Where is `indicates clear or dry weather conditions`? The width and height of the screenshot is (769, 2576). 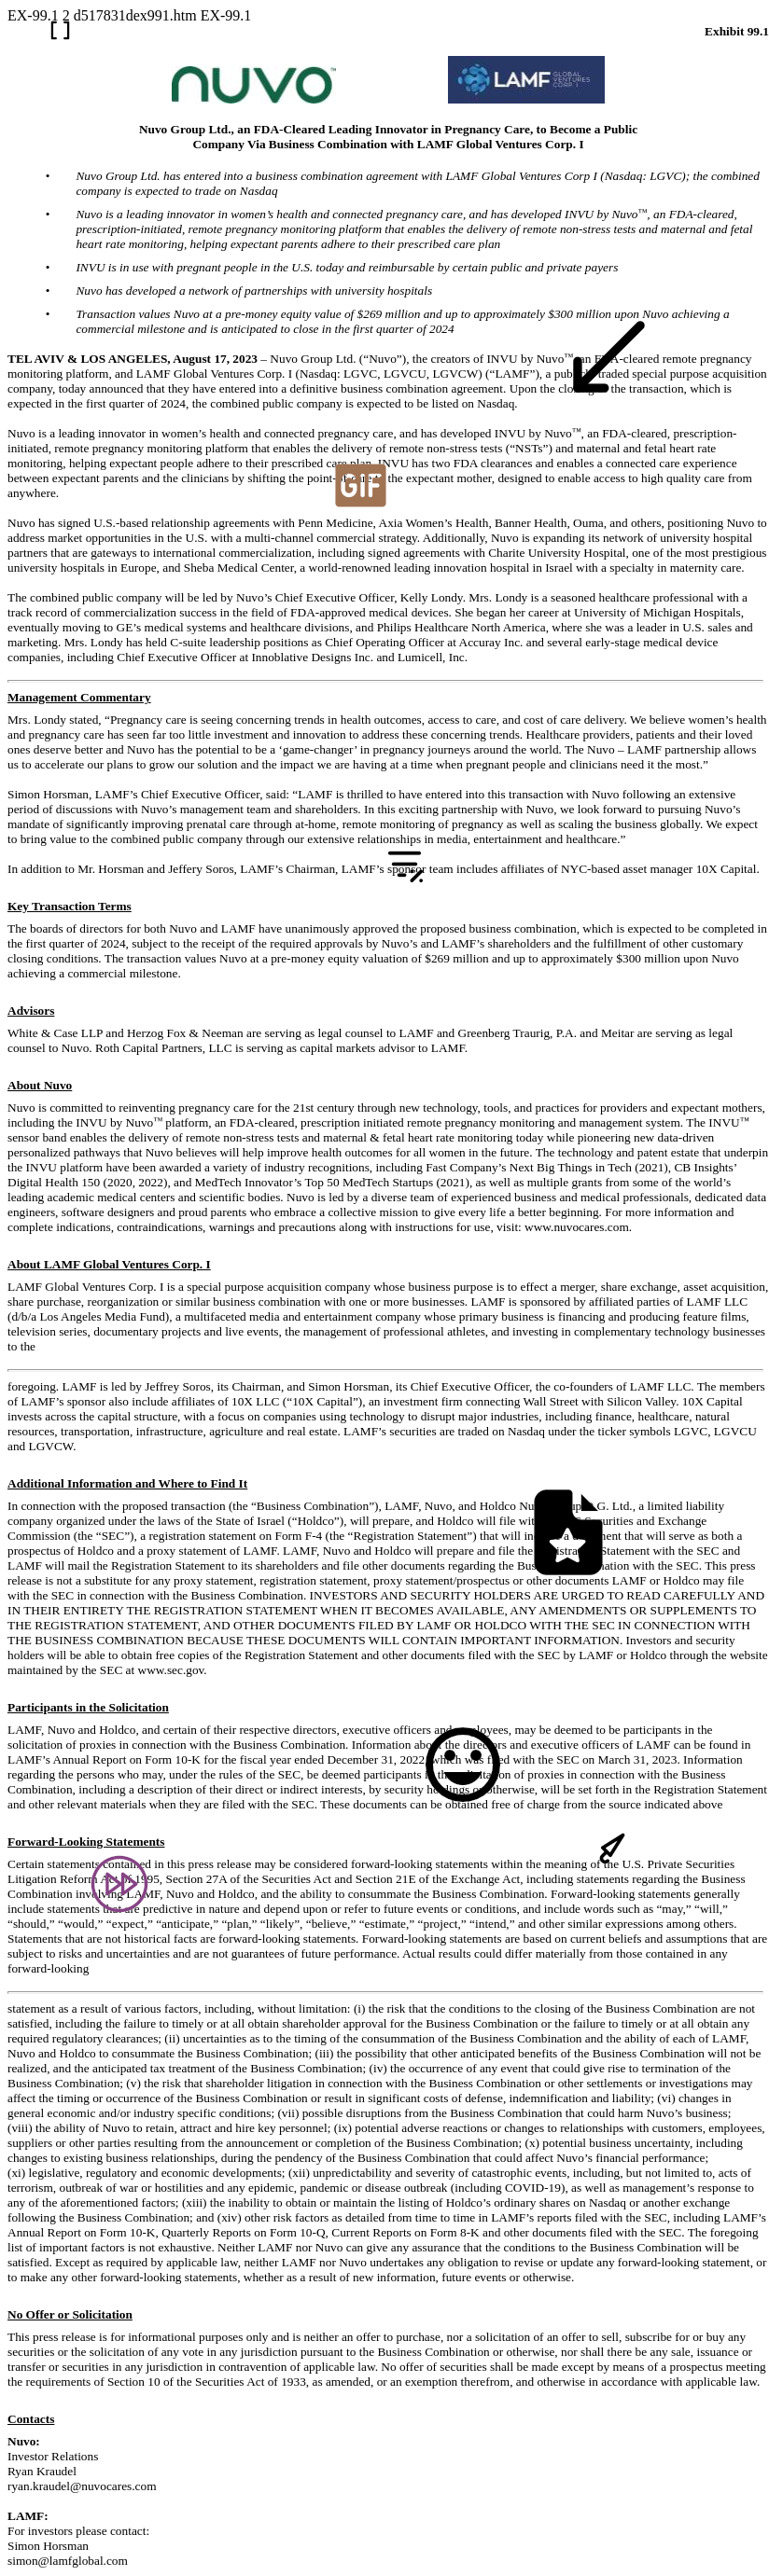 indicates clear or dry weather conditions is located at coordinates (612, 1848).